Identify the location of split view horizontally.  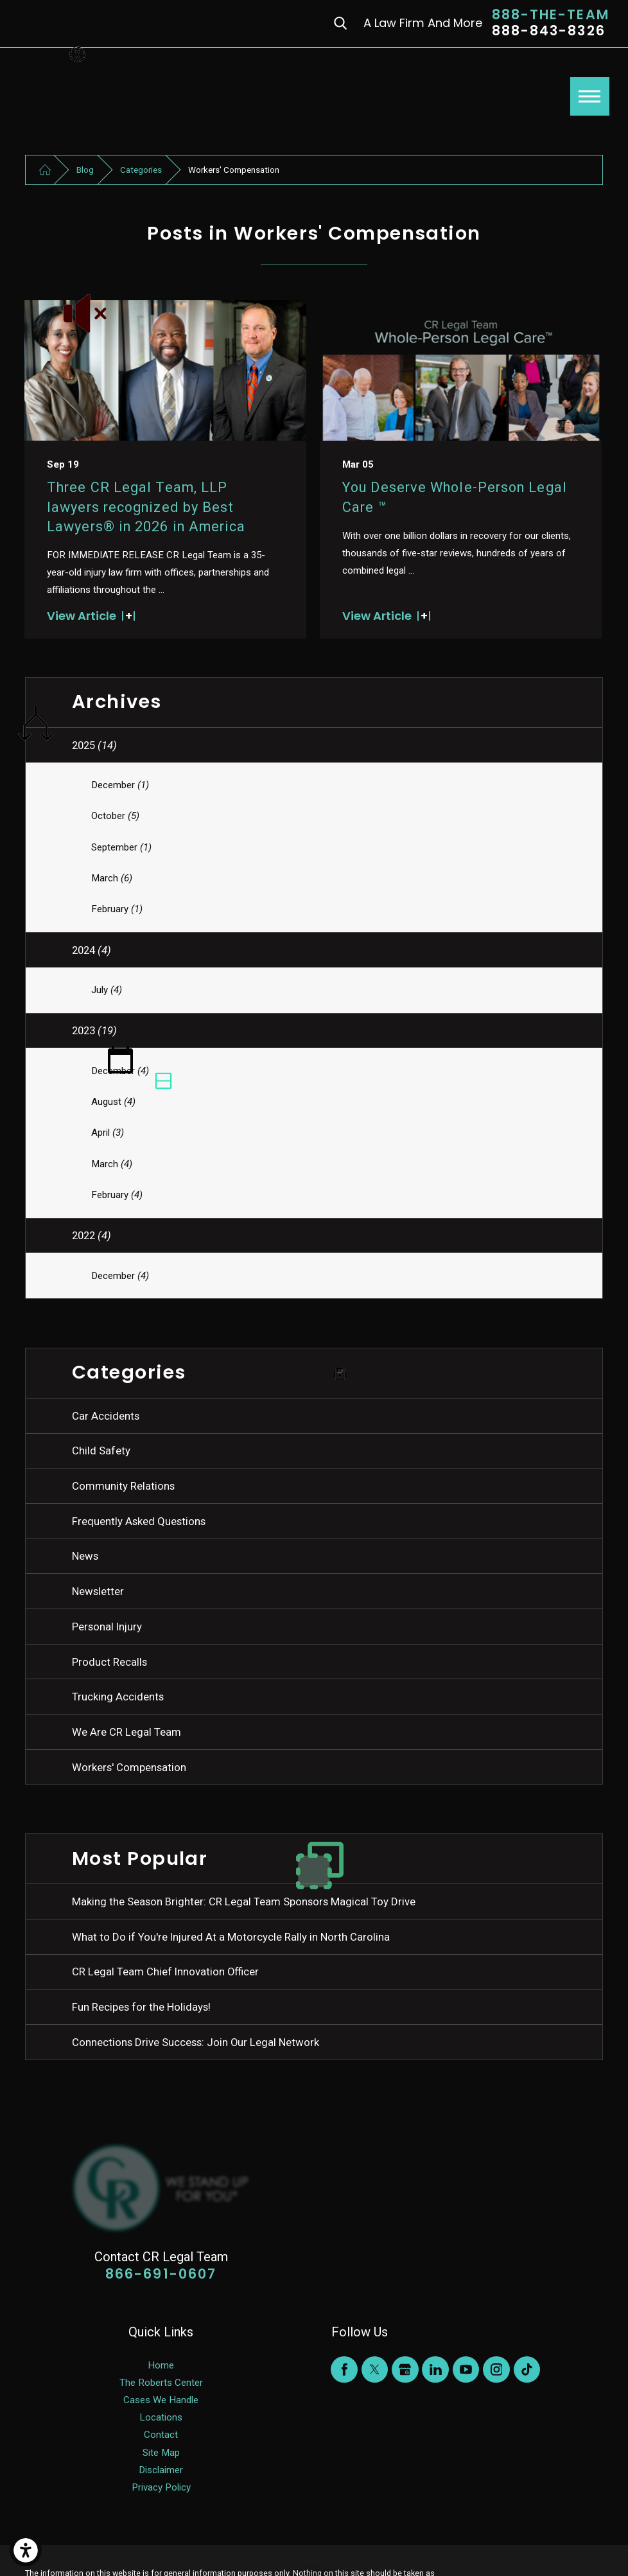
(163, 1081).